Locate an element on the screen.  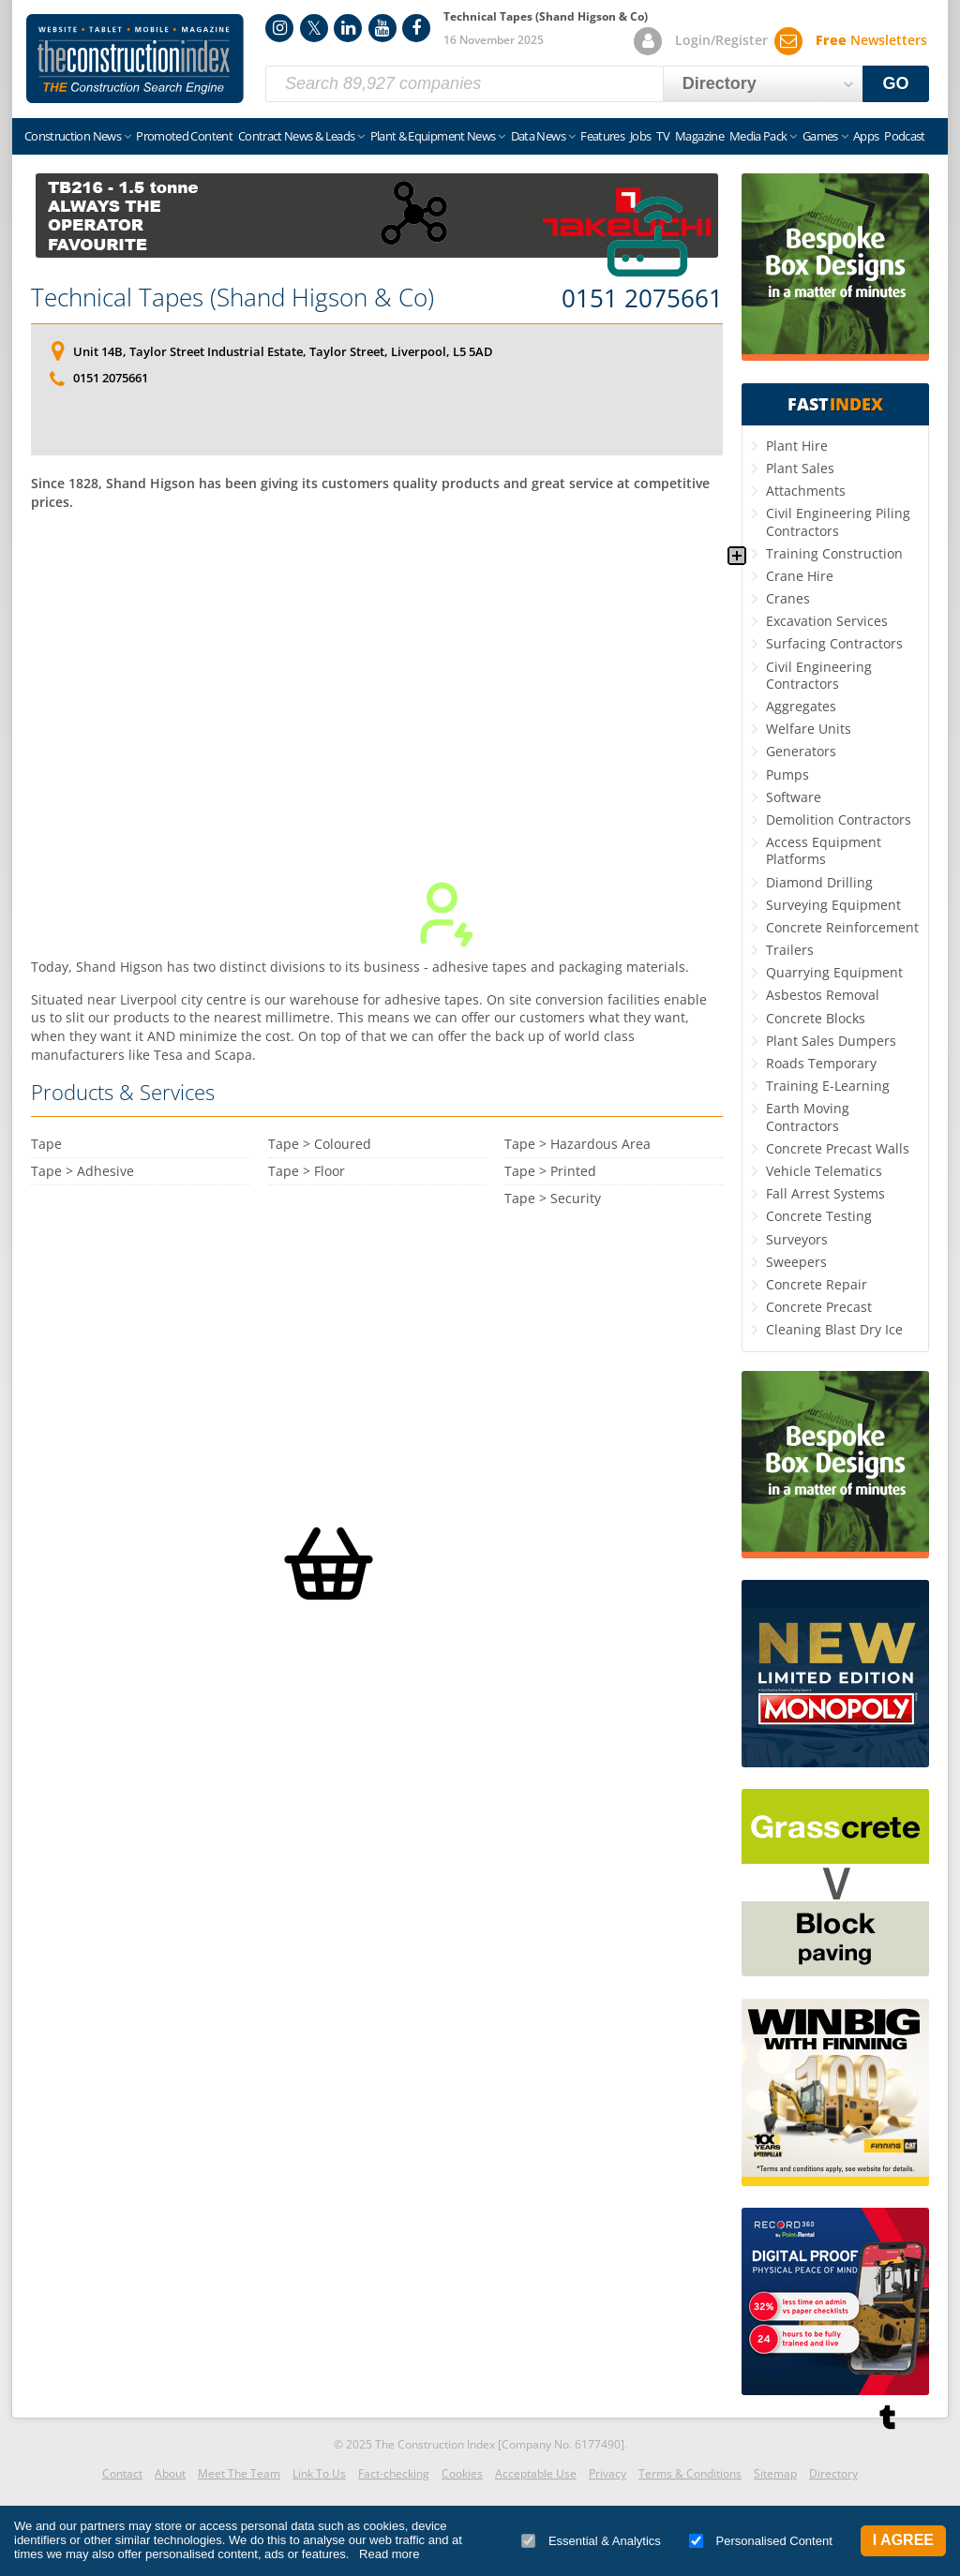
view your shopping basket is located at coordinates (328, 1563).